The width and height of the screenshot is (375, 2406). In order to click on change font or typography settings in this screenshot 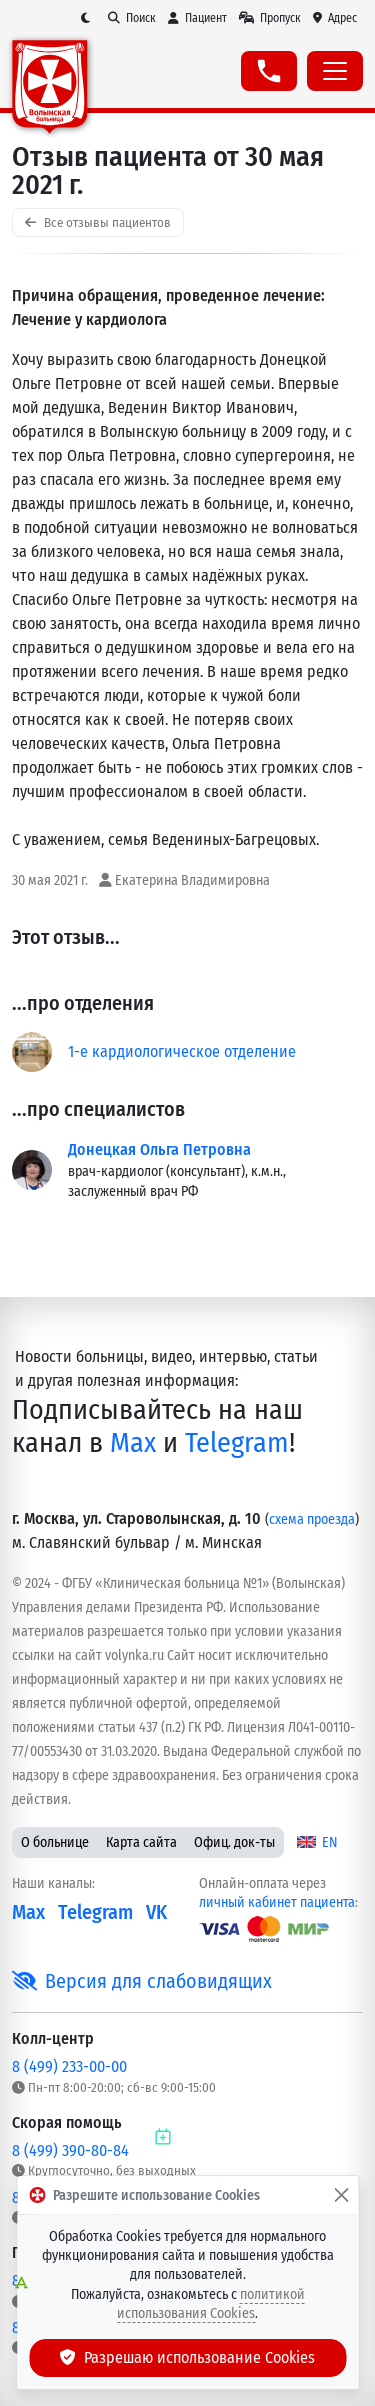, I will do `click(21, 2282)`.